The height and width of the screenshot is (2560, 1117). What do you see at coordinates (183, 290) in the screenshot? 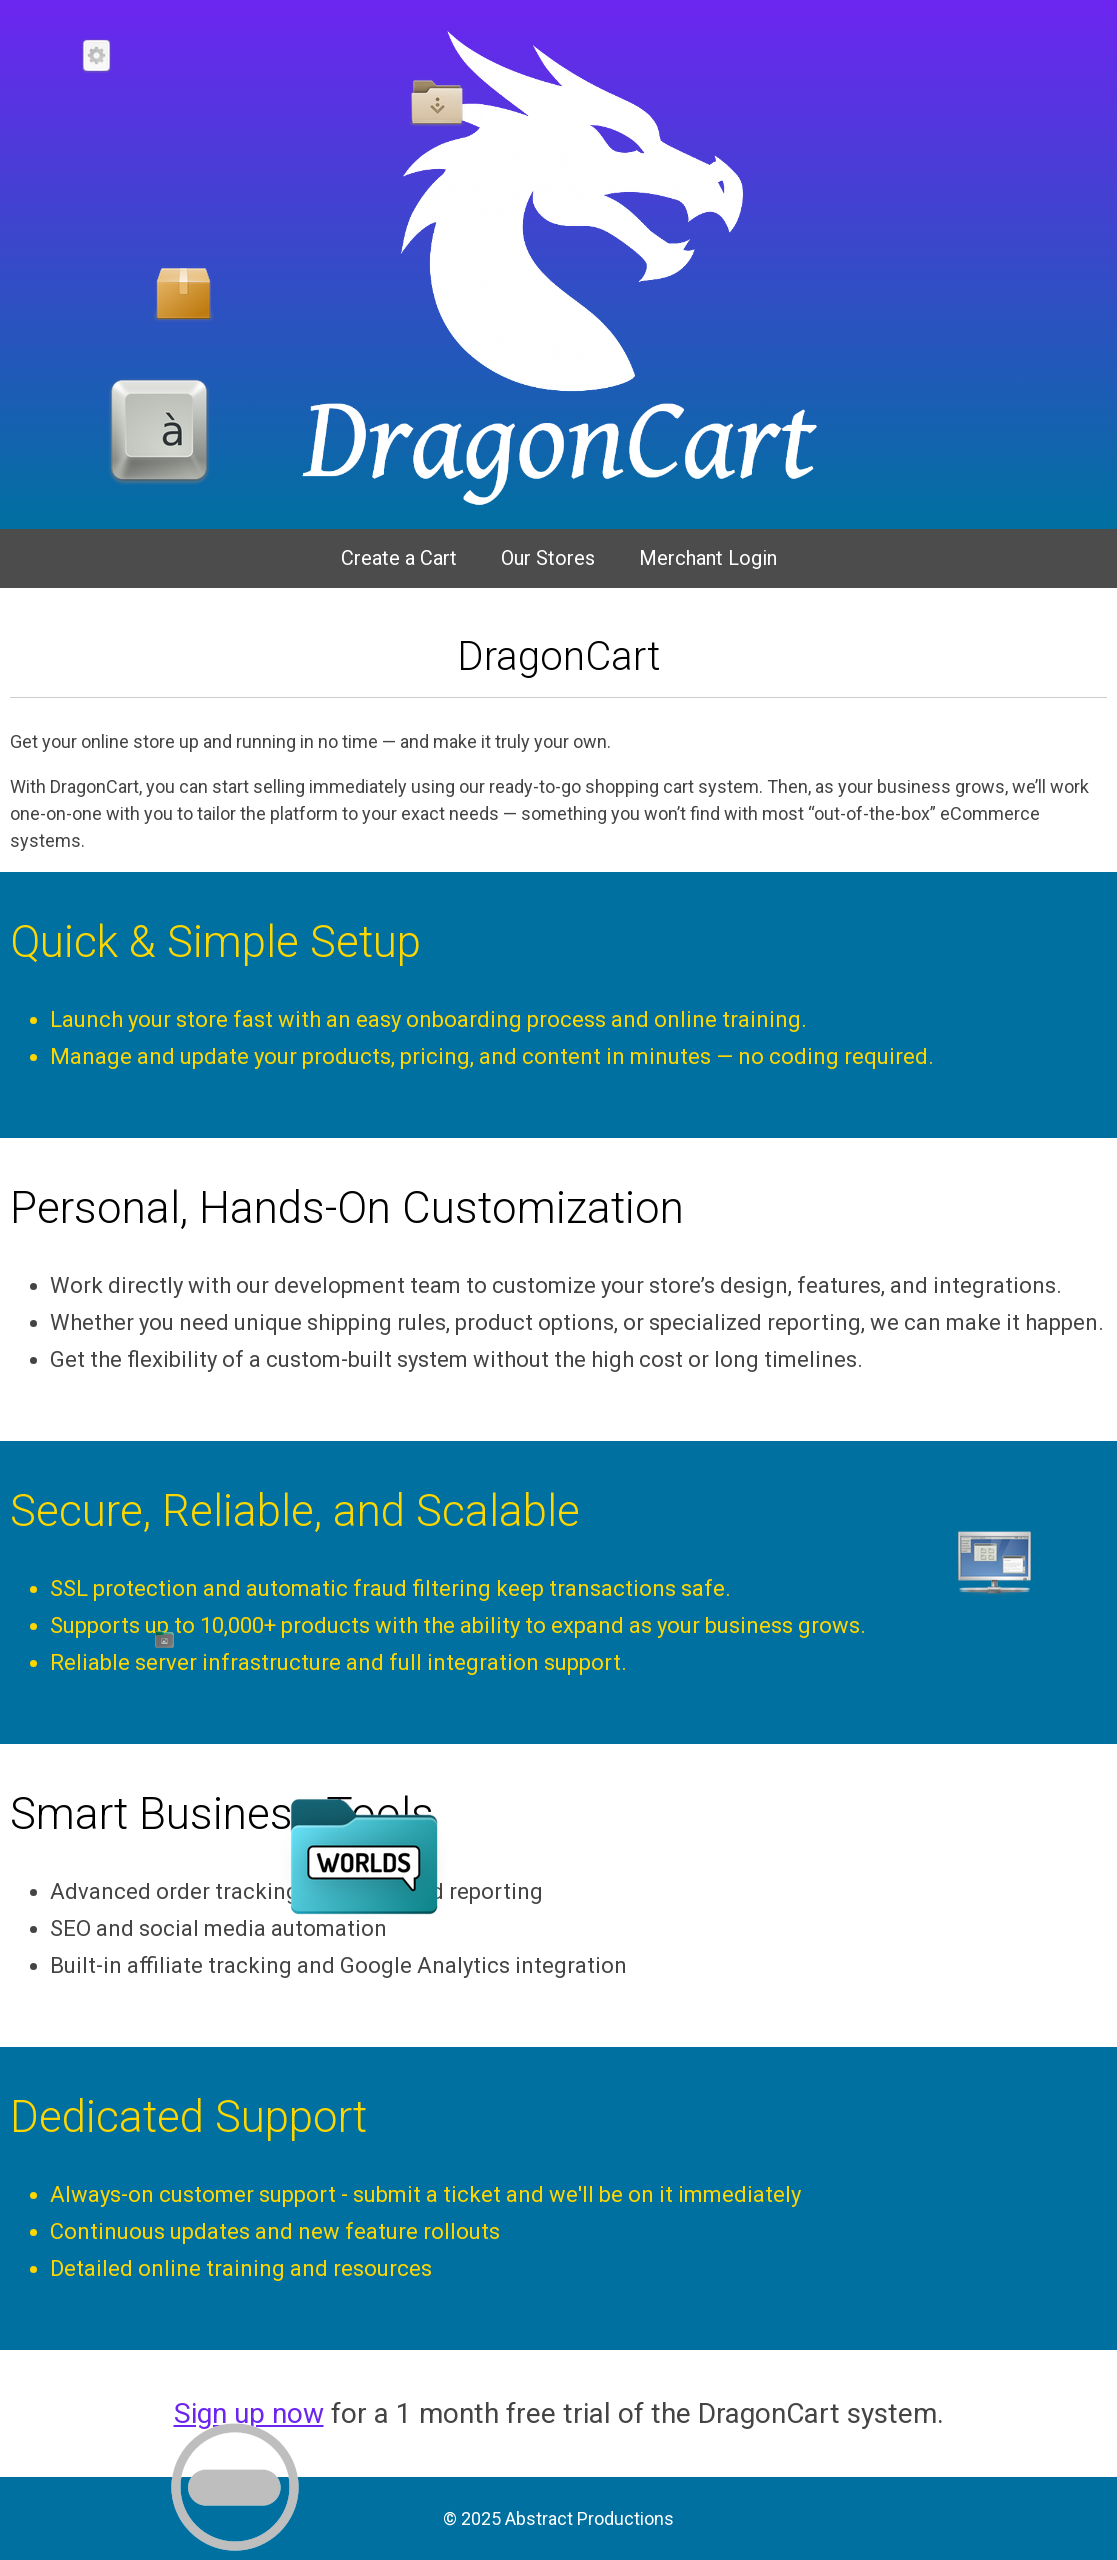
I see `indicates a software package or application bundle` at bounding box center [183, 290].